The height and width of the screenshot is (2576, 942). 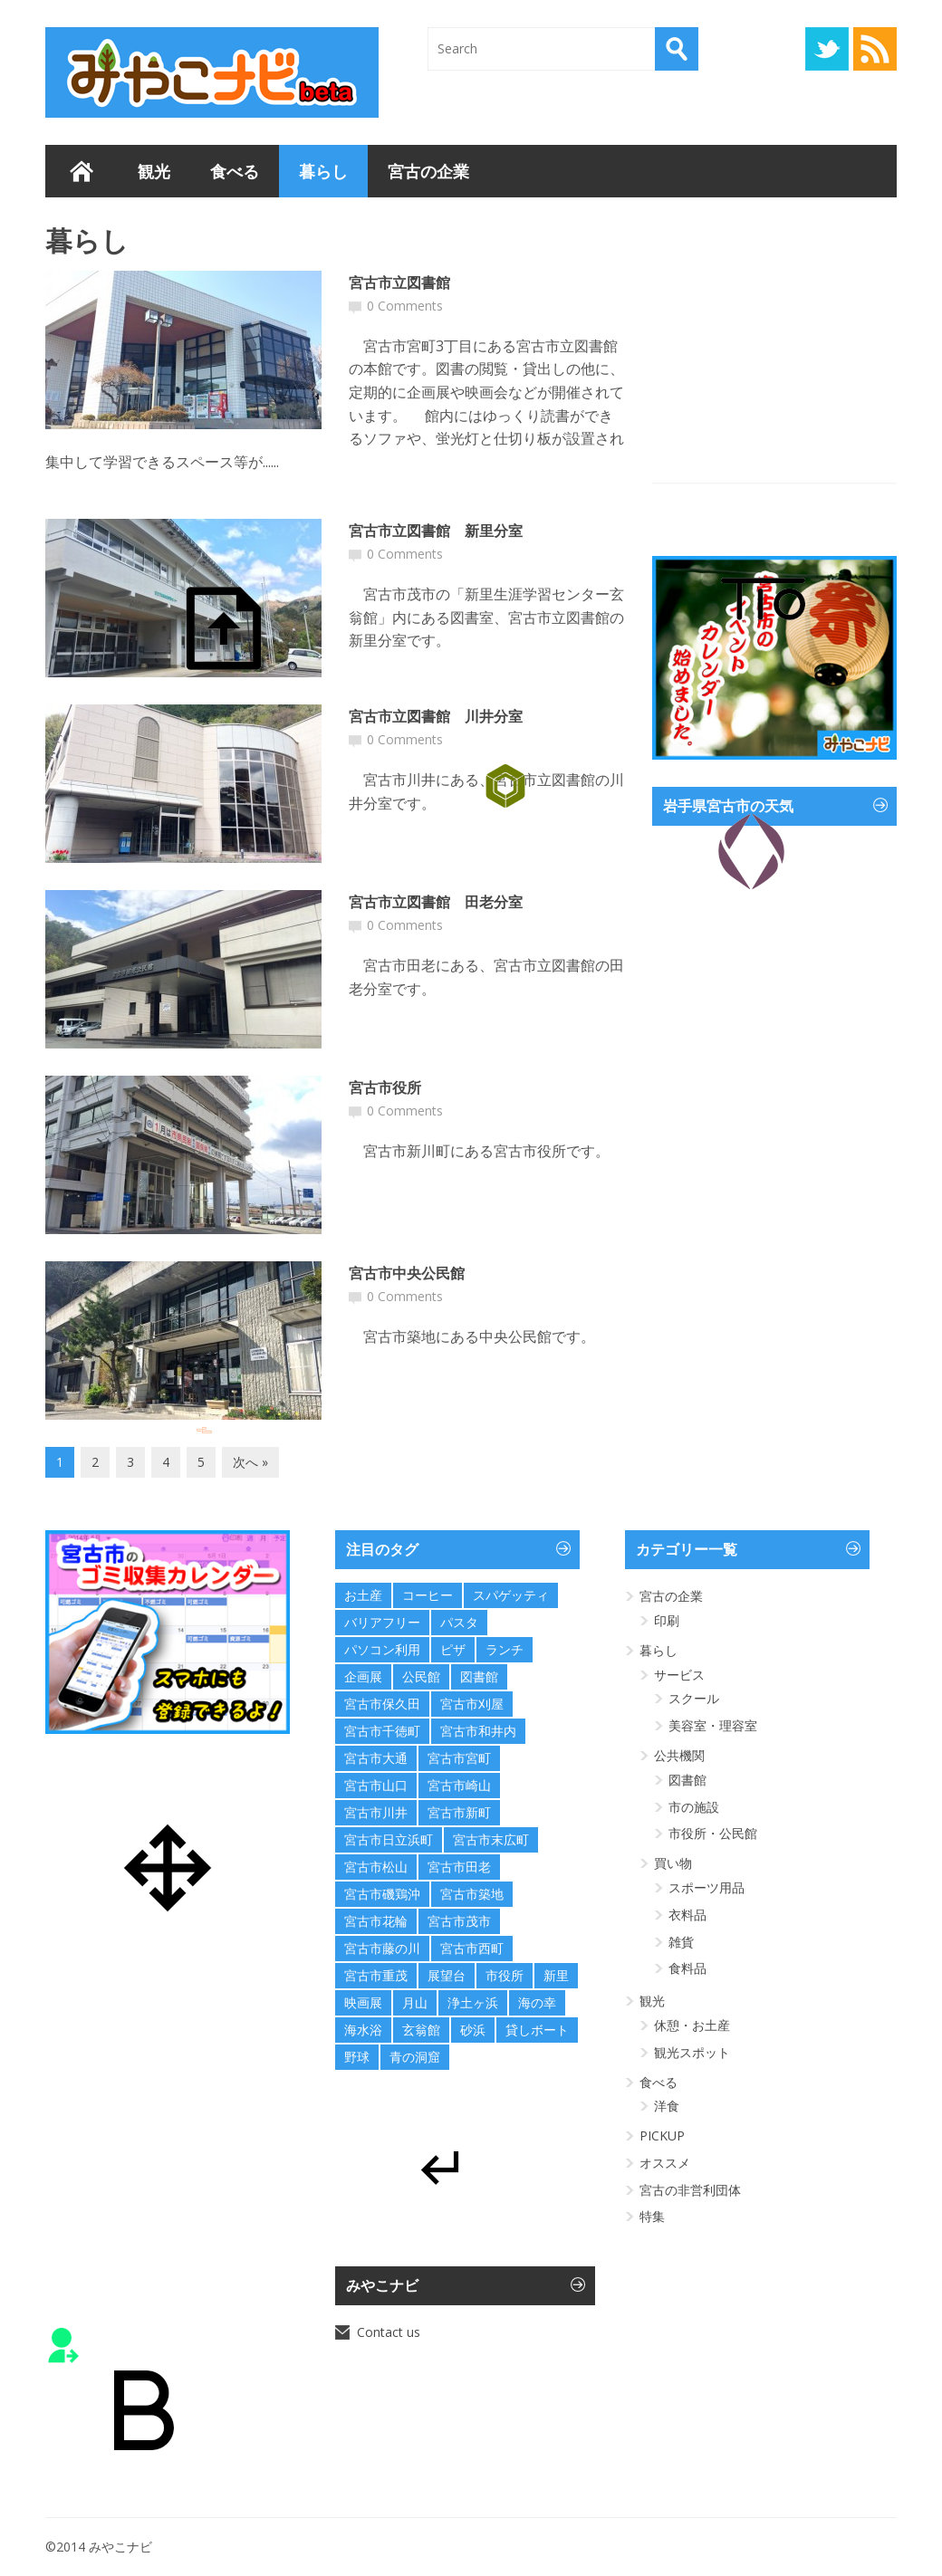 I want to click on drag to reposition element, so click(x=168, y=1868).